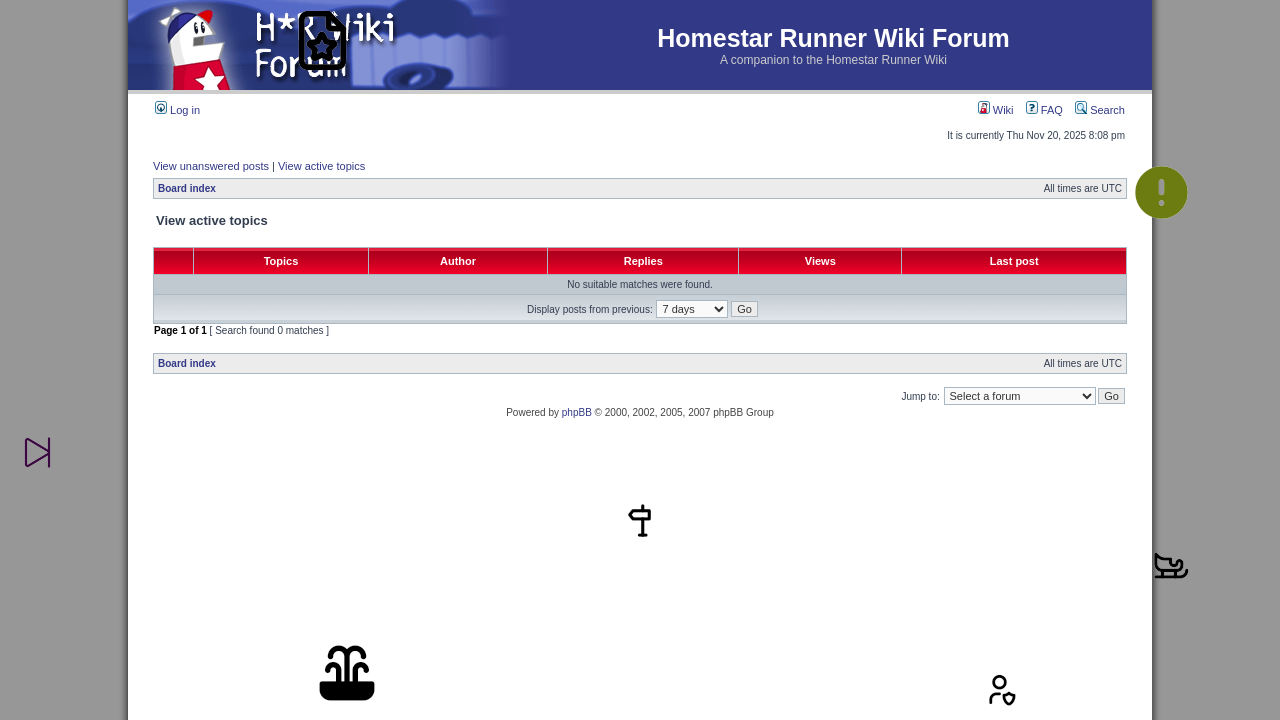 The height and width of the screenshot is (720, 1280). Describe the element at coordinates (322, 40) in the screenshot. I see `mark a file as favorite` at that location.